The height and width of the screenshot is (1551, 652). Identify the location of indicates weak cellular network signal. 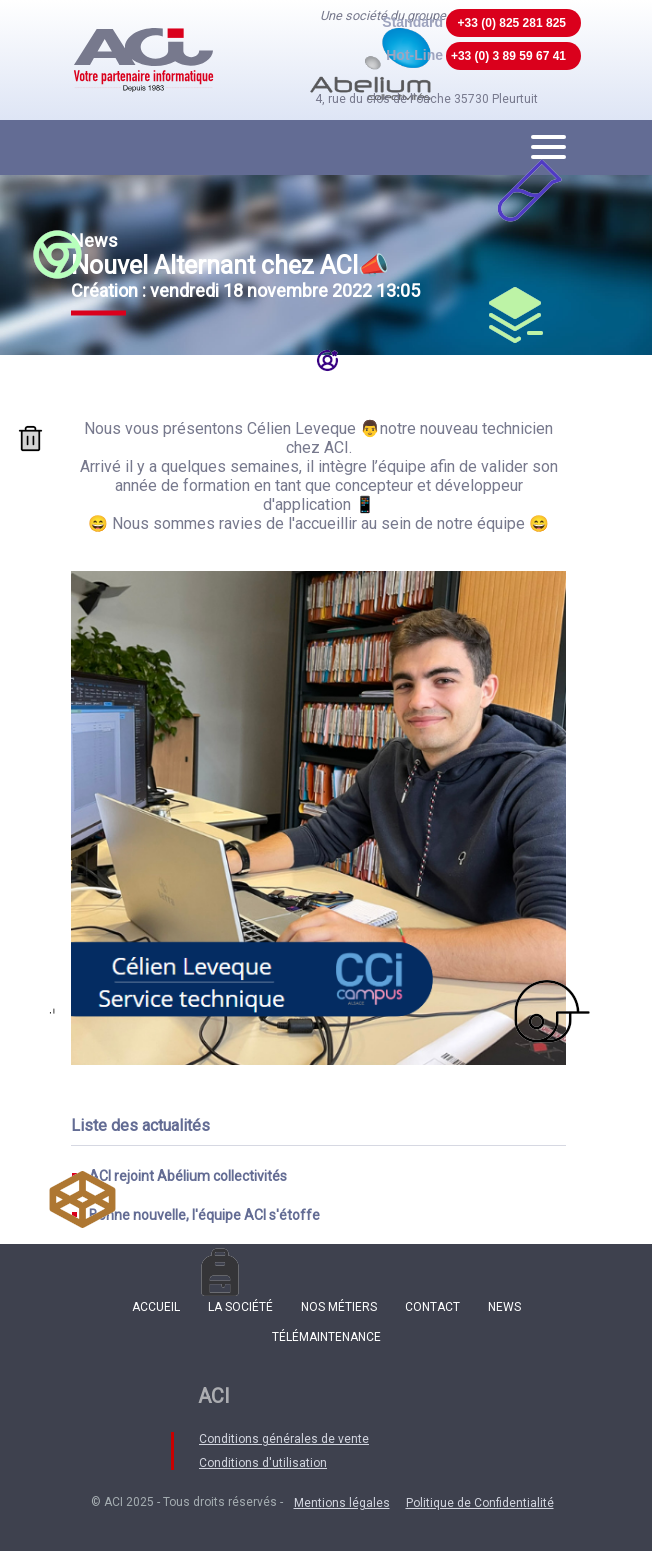
(58, 1007).